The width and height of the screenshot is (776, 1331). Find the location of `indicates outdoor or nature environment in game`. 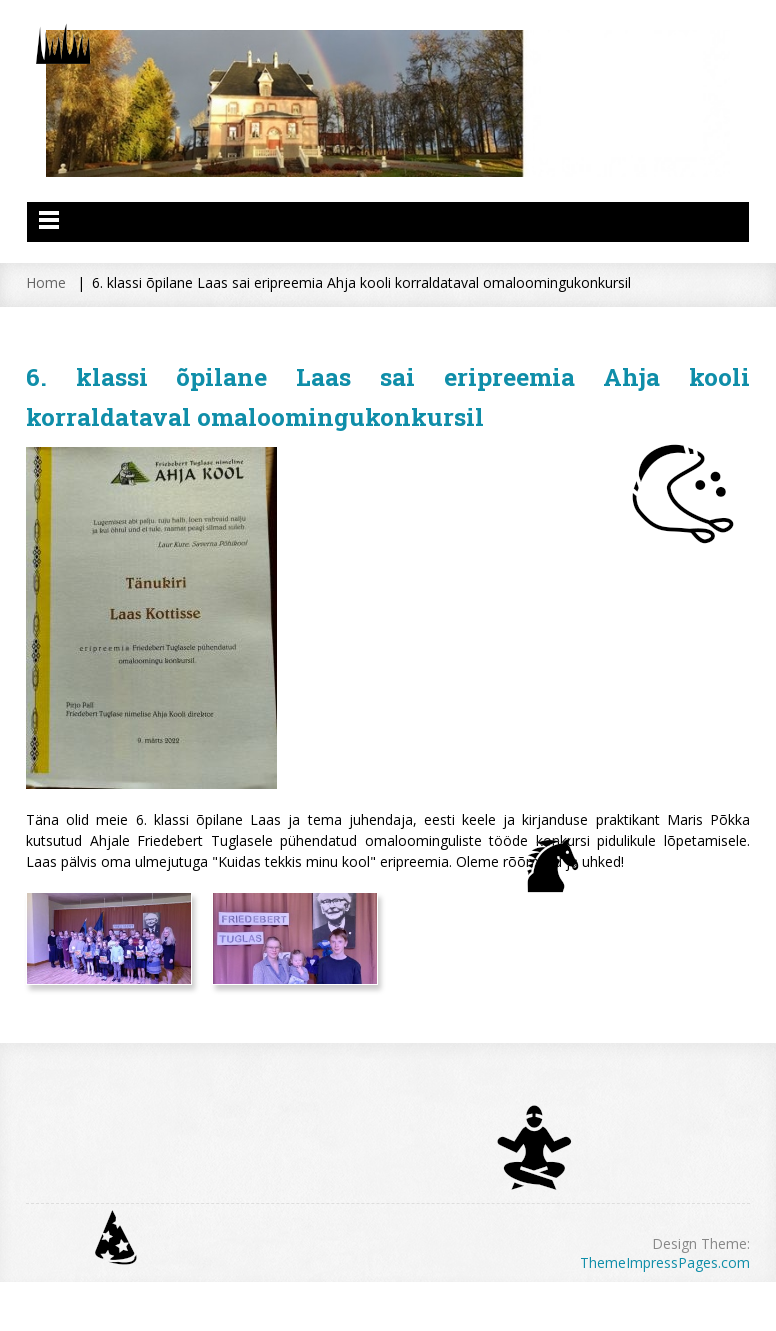

indicates outdoor or nature environment in game is located at coordinates (63, 37).